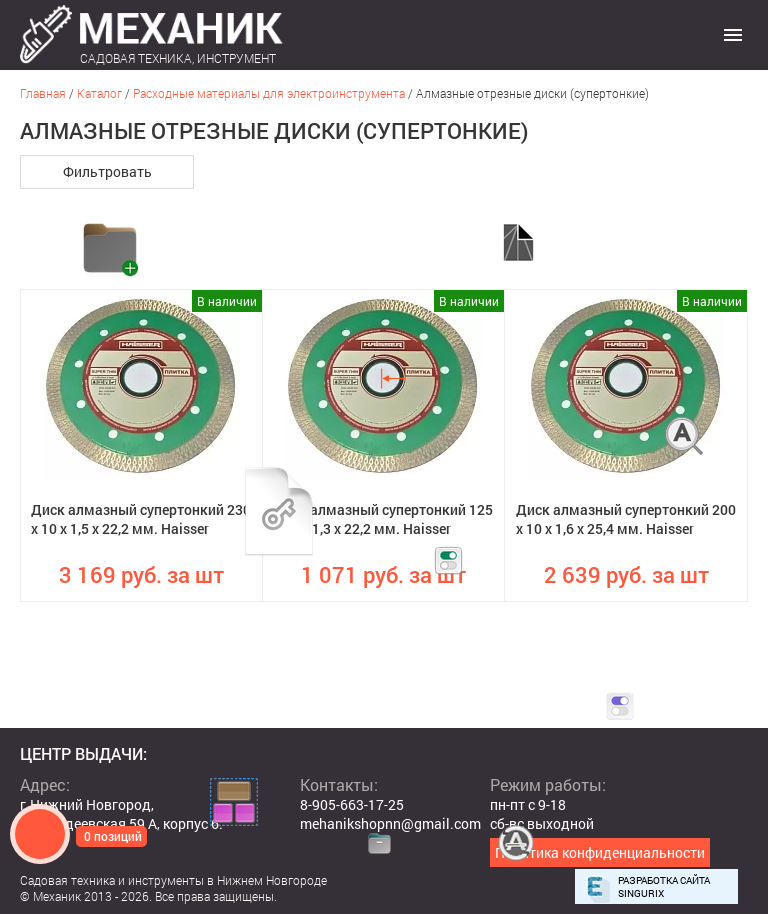  What do you see at coordinates (234, 802) in the screenshot?
I see `select all items in the current view` at bounding box center [234, 802].